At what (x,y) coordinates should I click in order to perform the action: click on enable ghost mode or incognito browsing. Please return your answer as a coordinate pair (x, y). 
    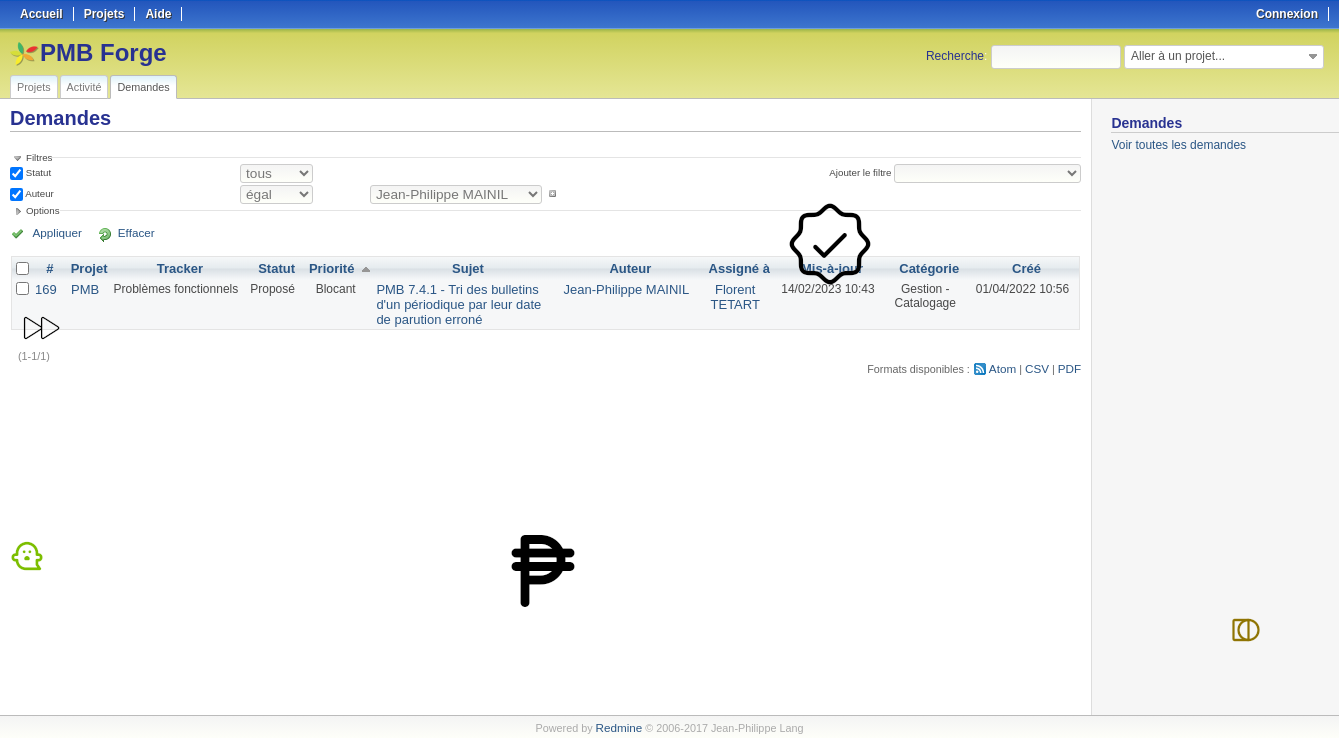
    Looking at the image, I should click on (27, 556).